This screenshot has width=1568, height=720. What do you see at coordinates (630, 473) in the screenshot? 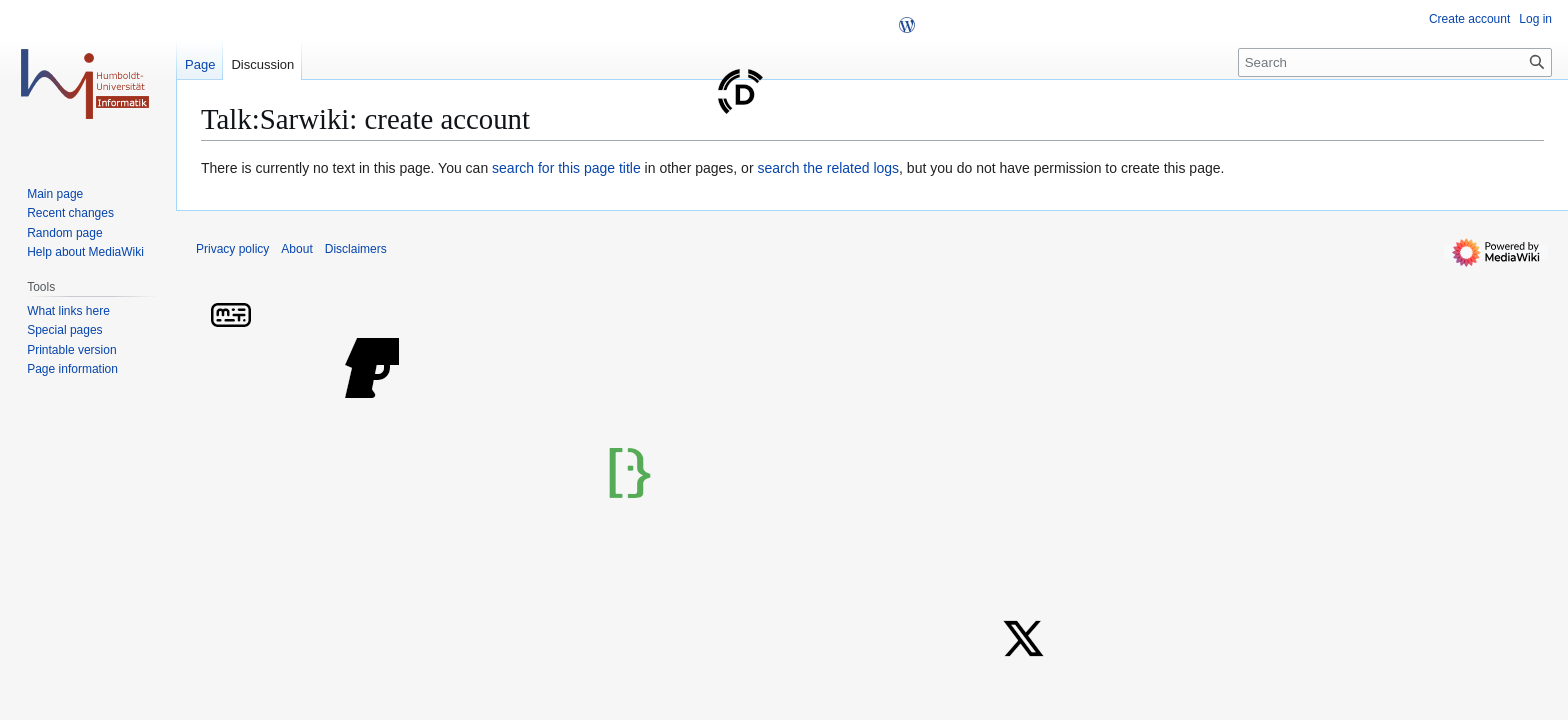
I see `super user community logo` at bounding box center [630, 473].